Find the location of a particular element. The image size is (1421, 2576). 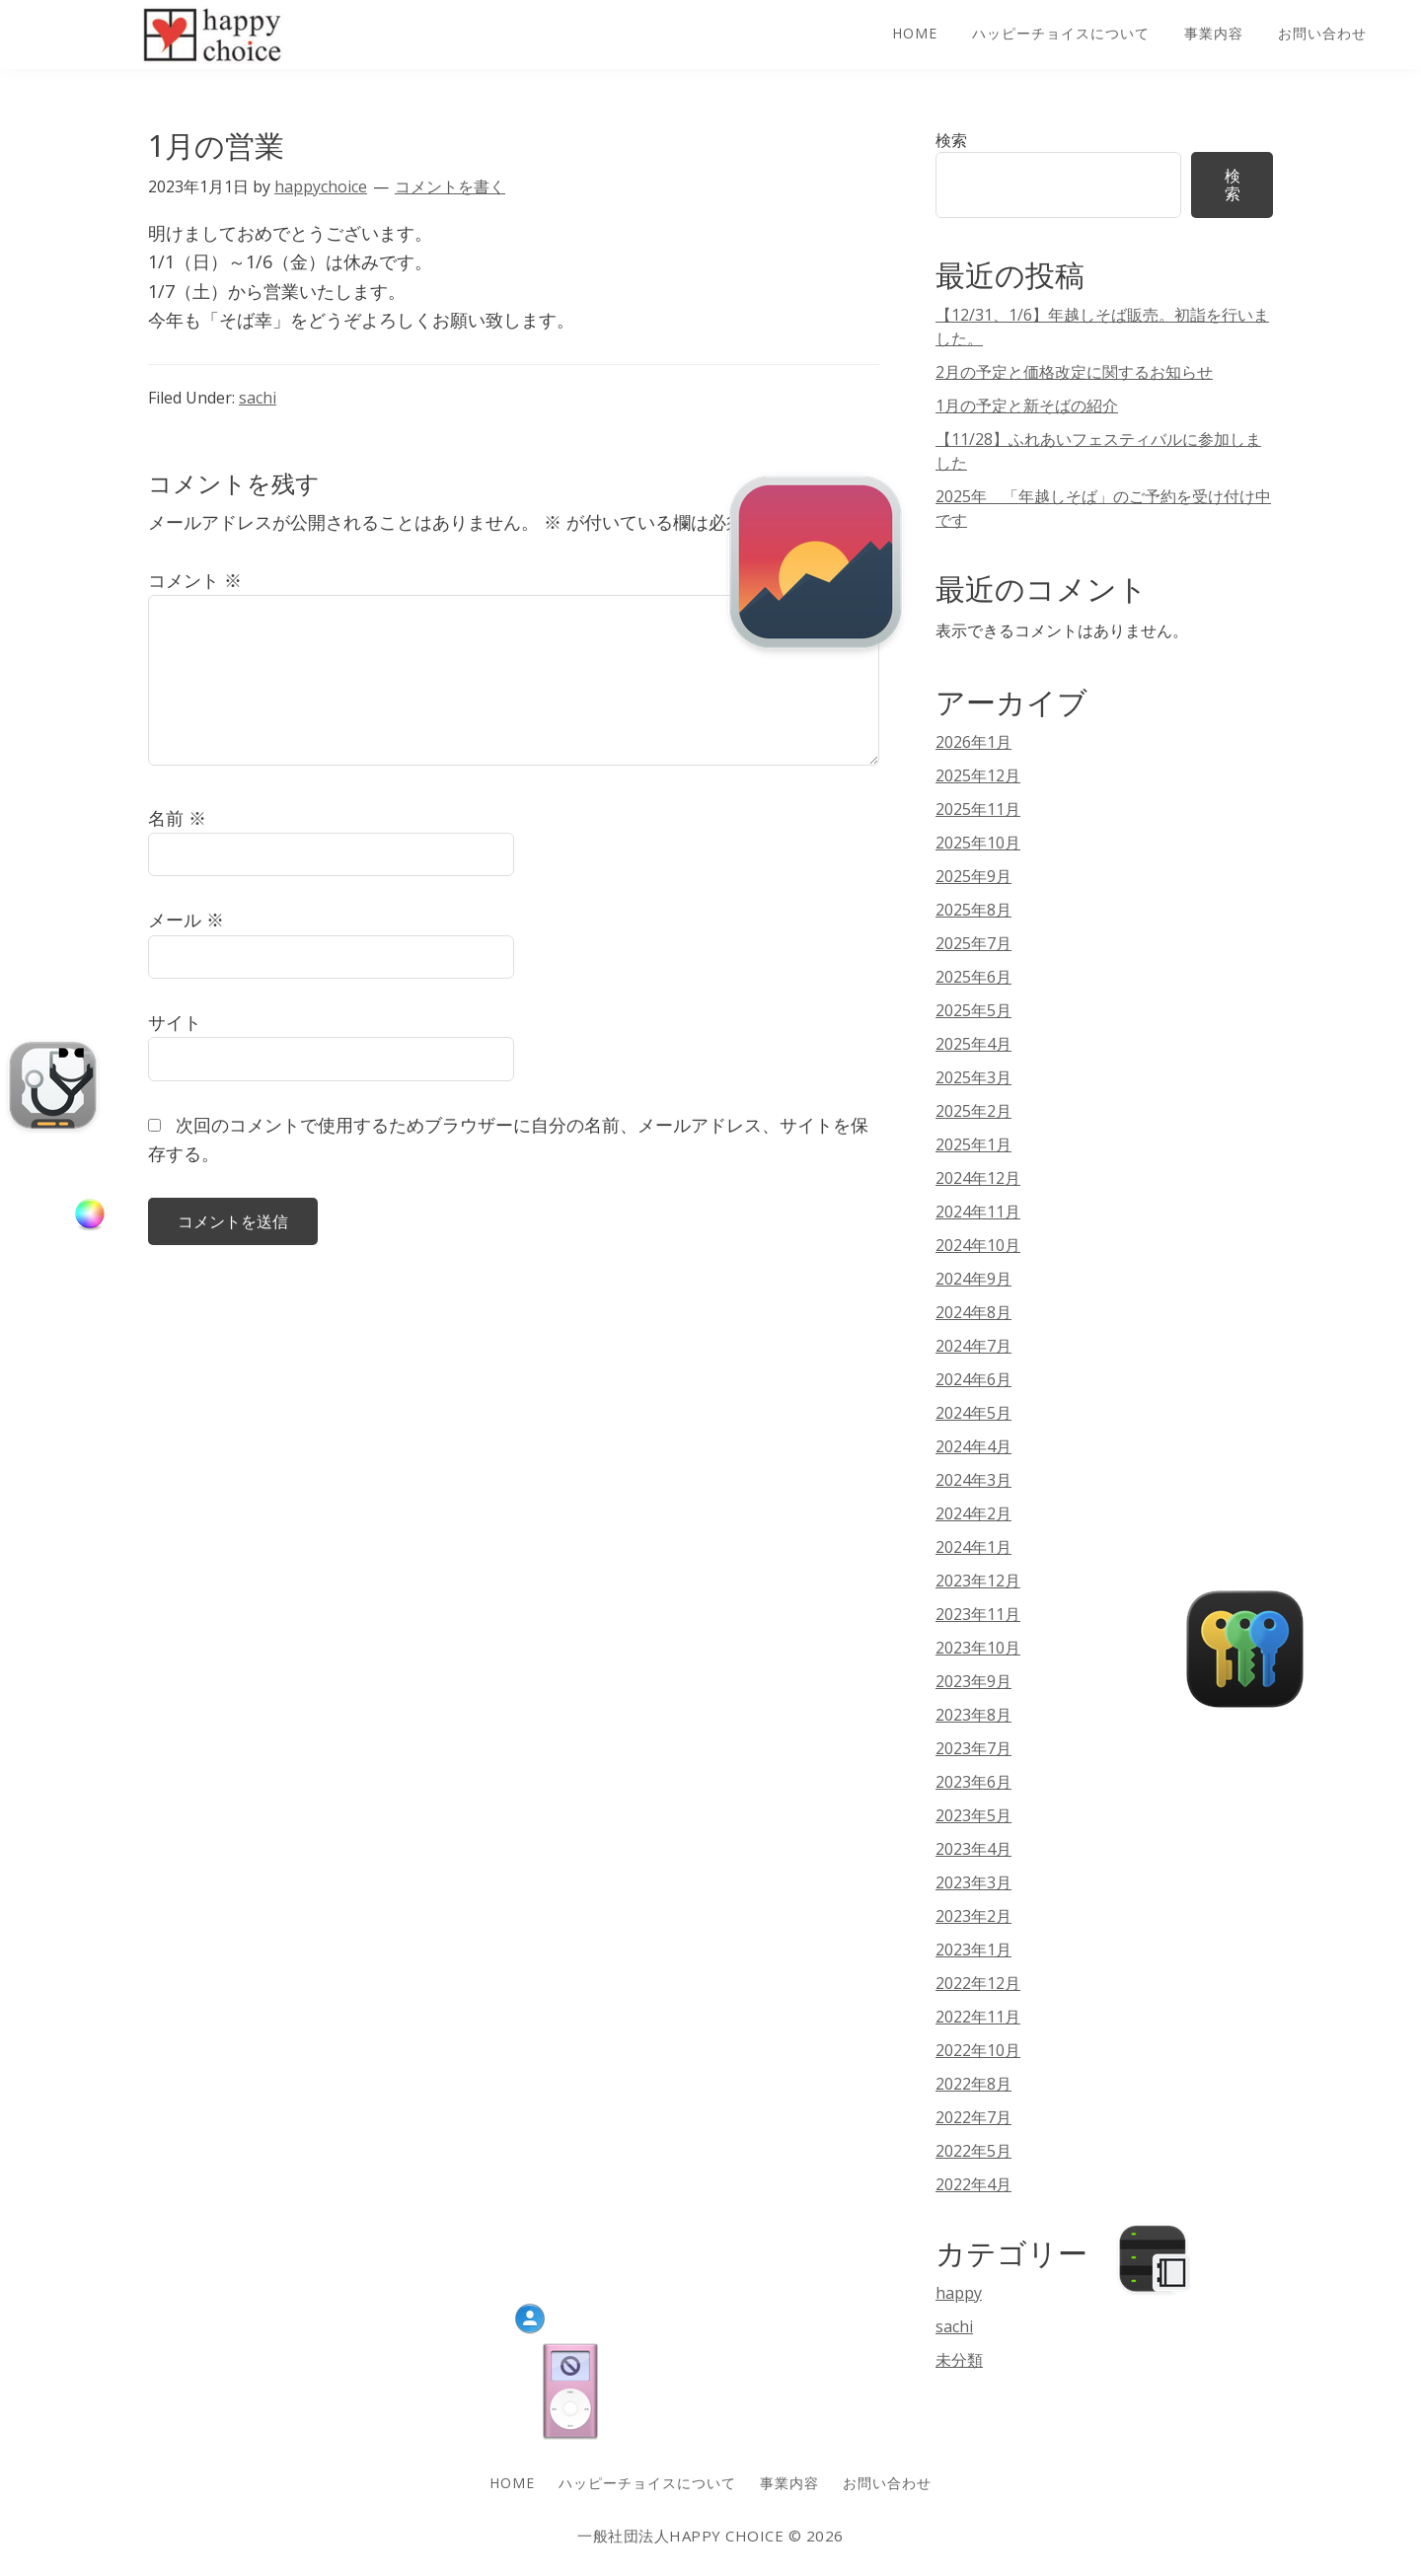

pink iPod mini device icon is located at coordinates (570, 2392).